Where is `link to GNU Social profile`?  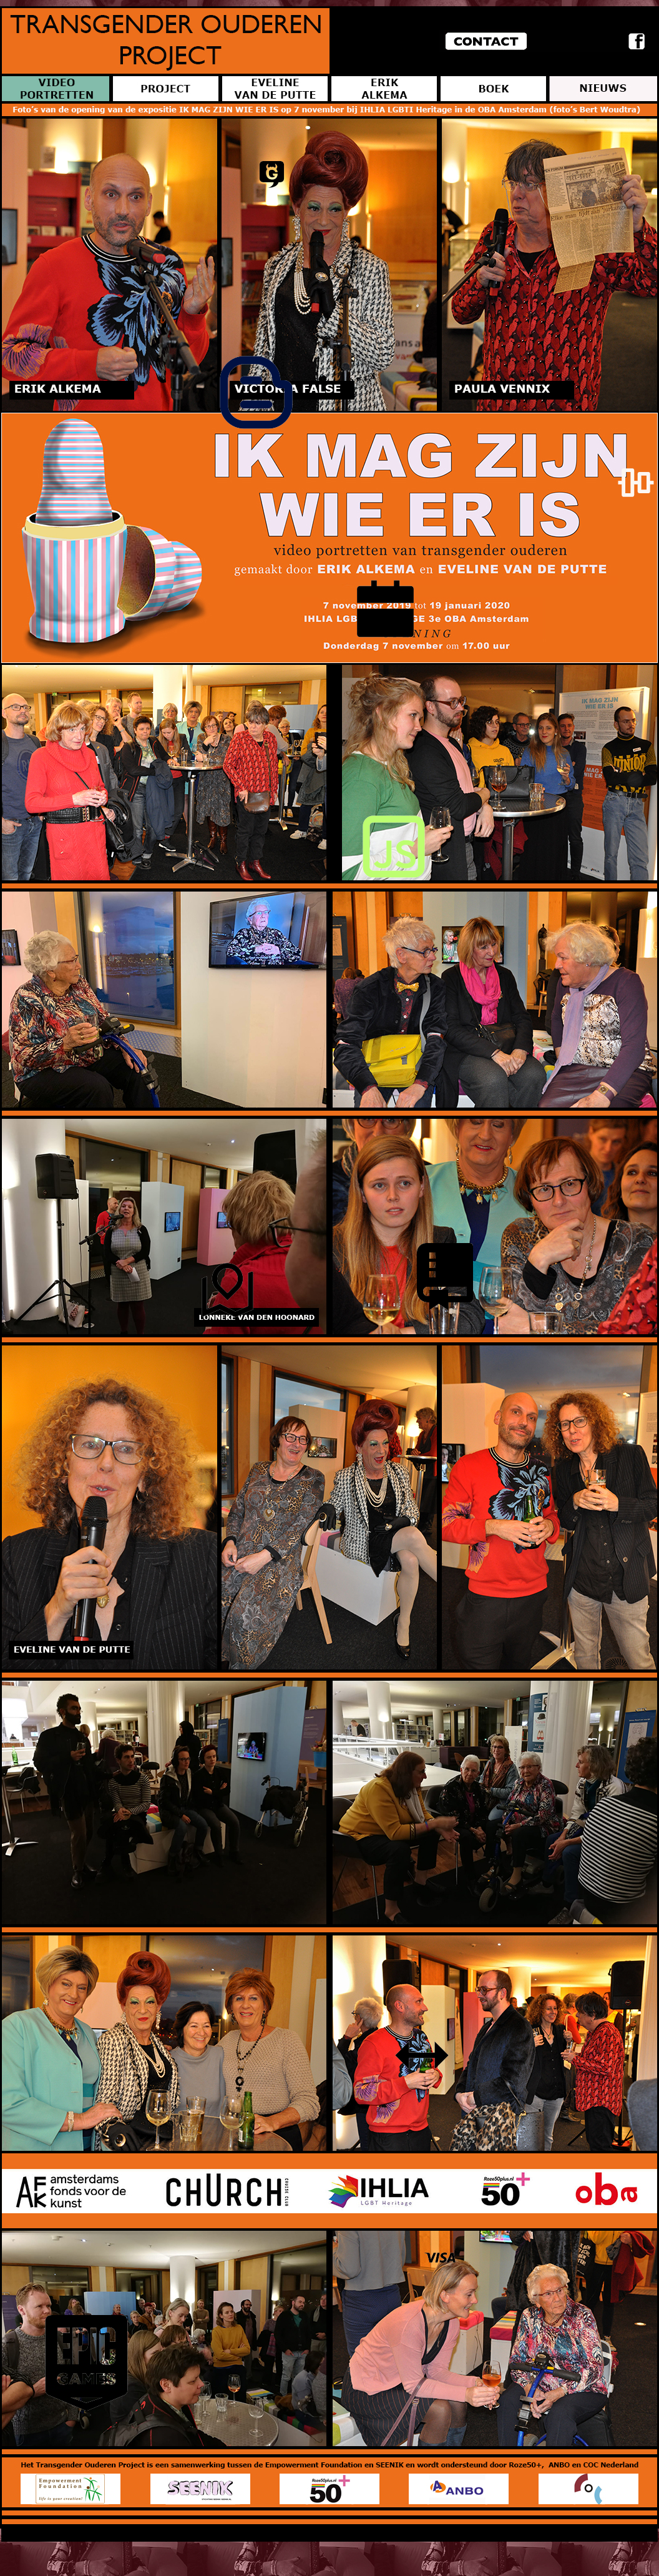
link to GNU Social profile is located at coordinates (271, 174).